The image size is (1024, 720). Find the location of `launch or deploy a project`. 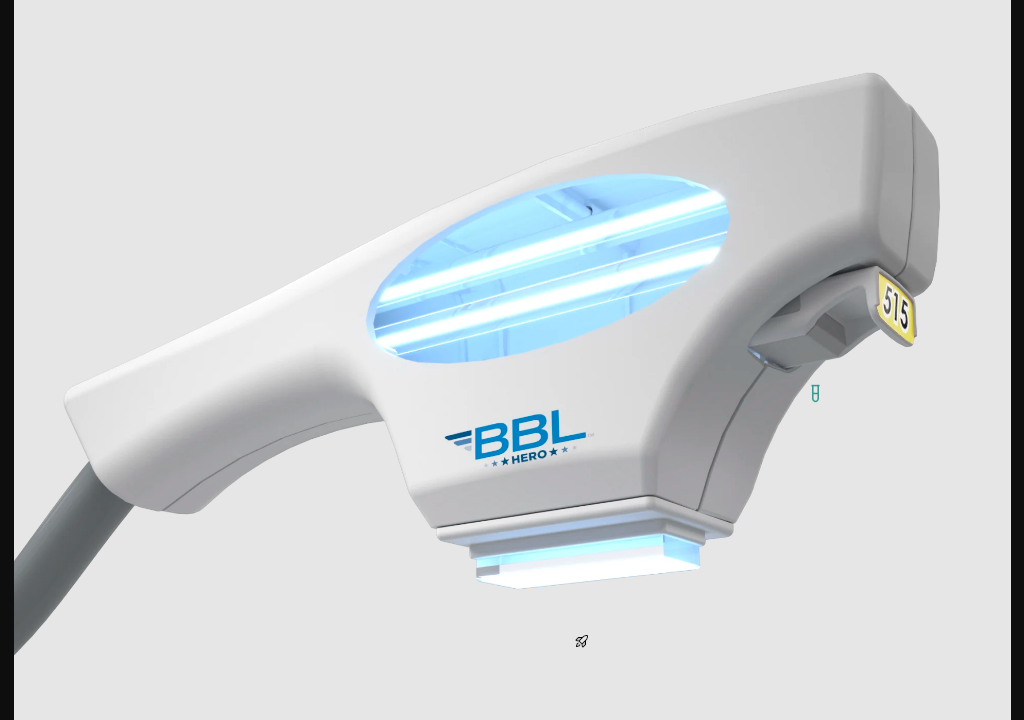

launch or deploy a project is located at coordinates (582, 641).